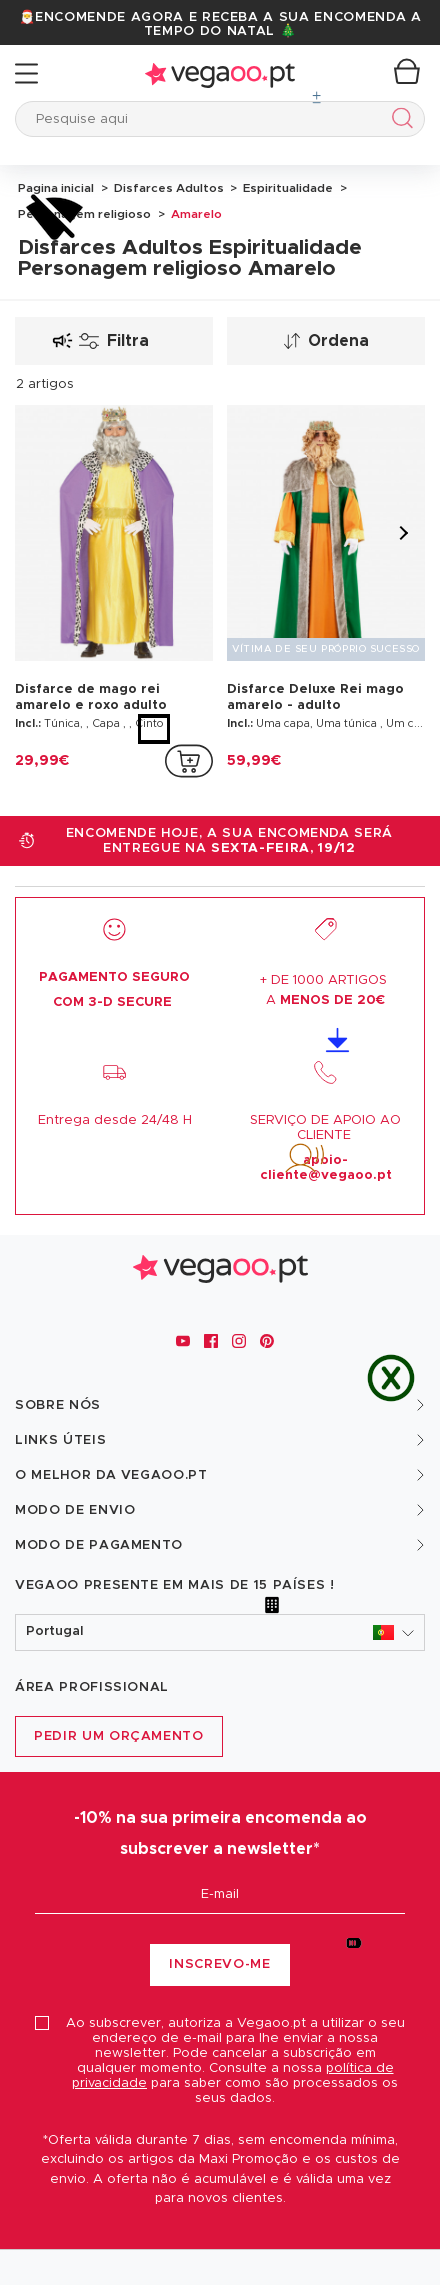 Image resolution: width=440 pixels, height=2285 pixels. What do you see at coordinates (272, 1605) in the screenshot?
I see `open numeric keypad for input` at bounding box center [272, 1605].